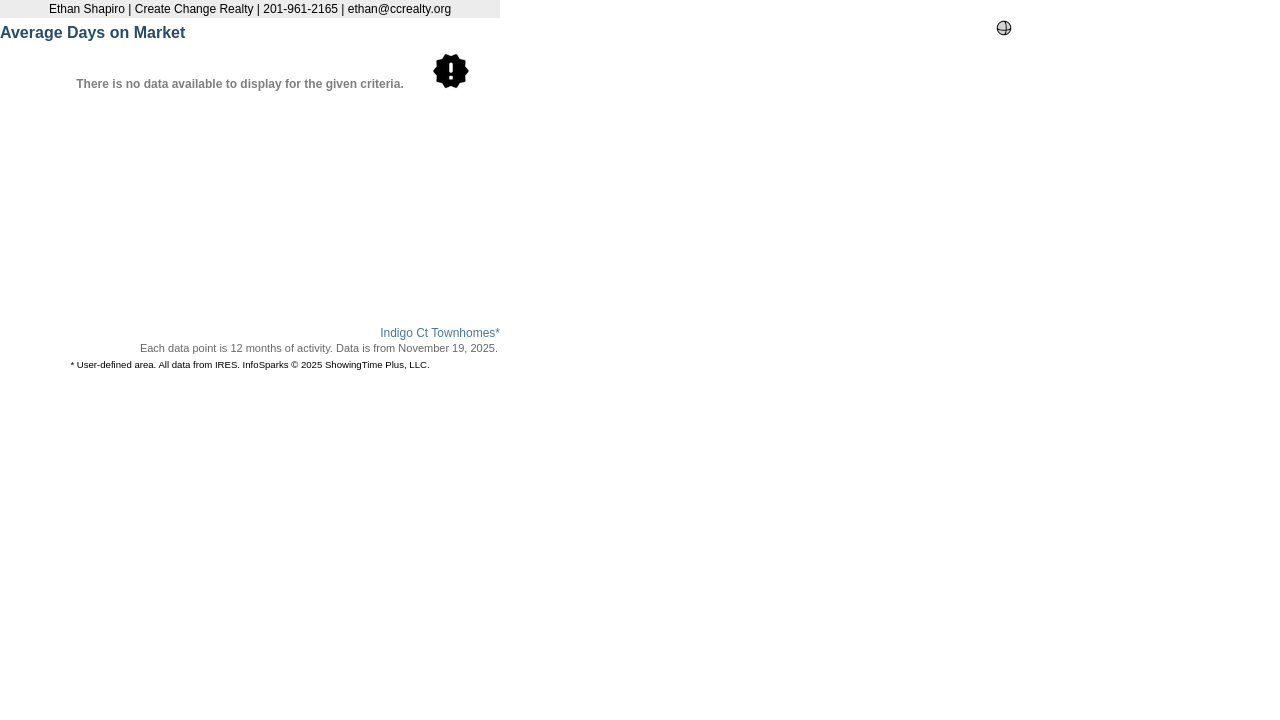 The height and width of the screenshot is (720, 1280). I want to click on access global or worldwide settings, so click(1004, 28).